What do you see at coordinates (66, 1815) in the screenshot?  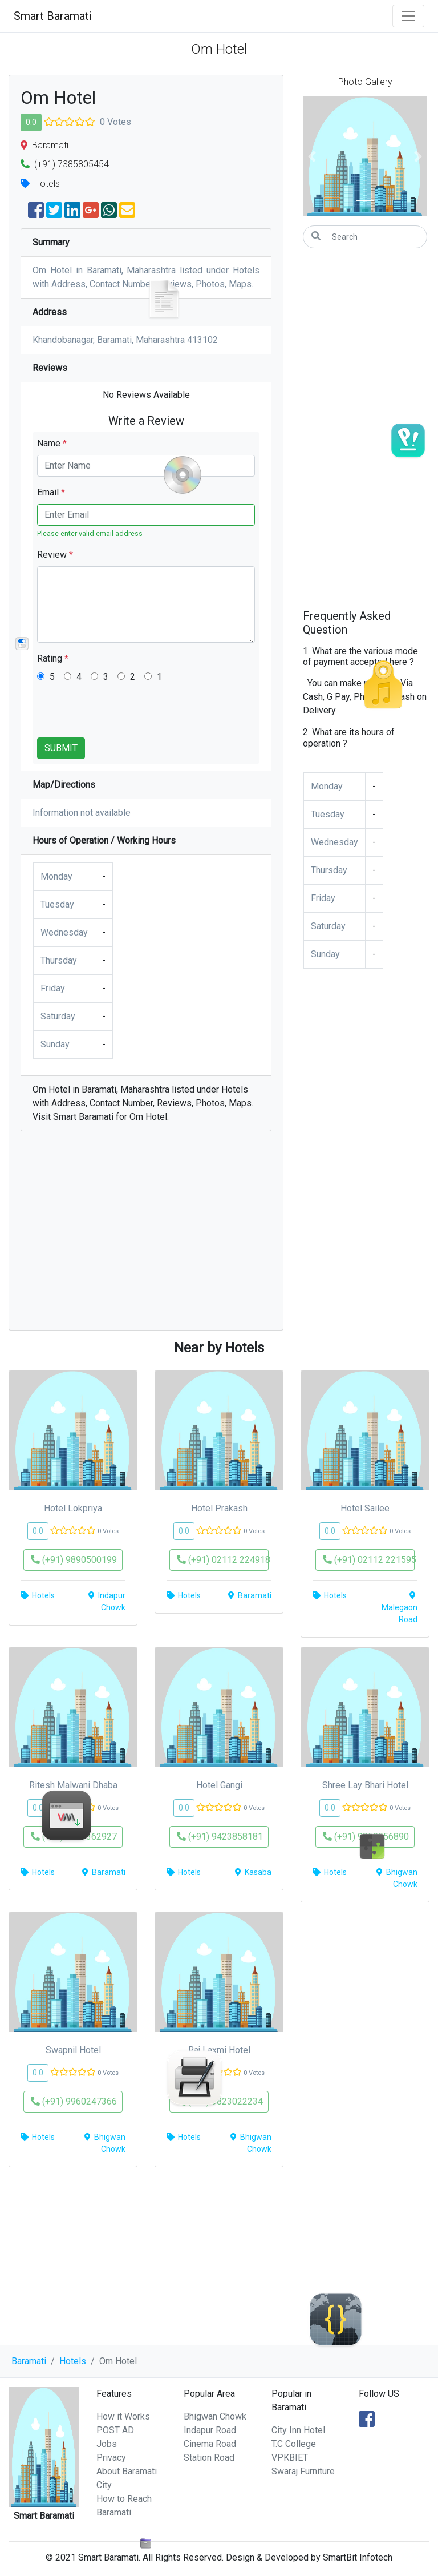 I see `configure virtual machine installation settings` at bounding box center [66, 1815].